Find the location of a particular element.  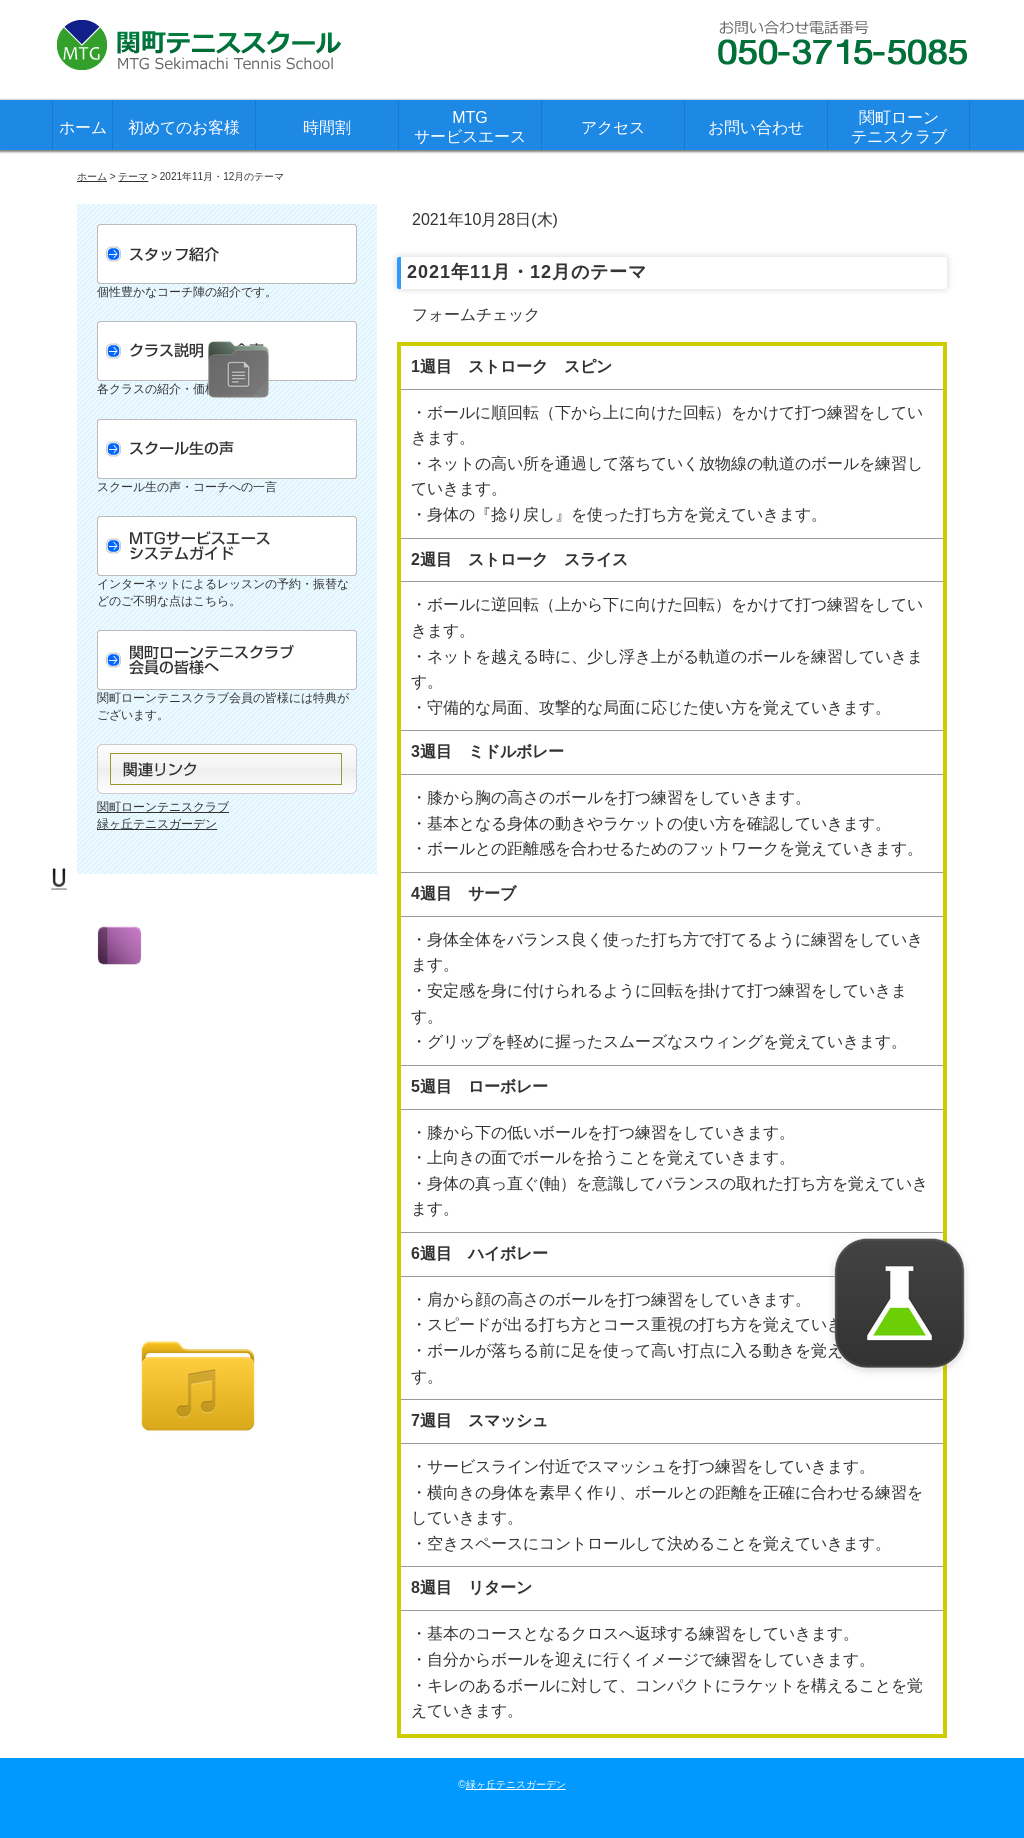

open your documents folder is located at coordinates (238, 369).